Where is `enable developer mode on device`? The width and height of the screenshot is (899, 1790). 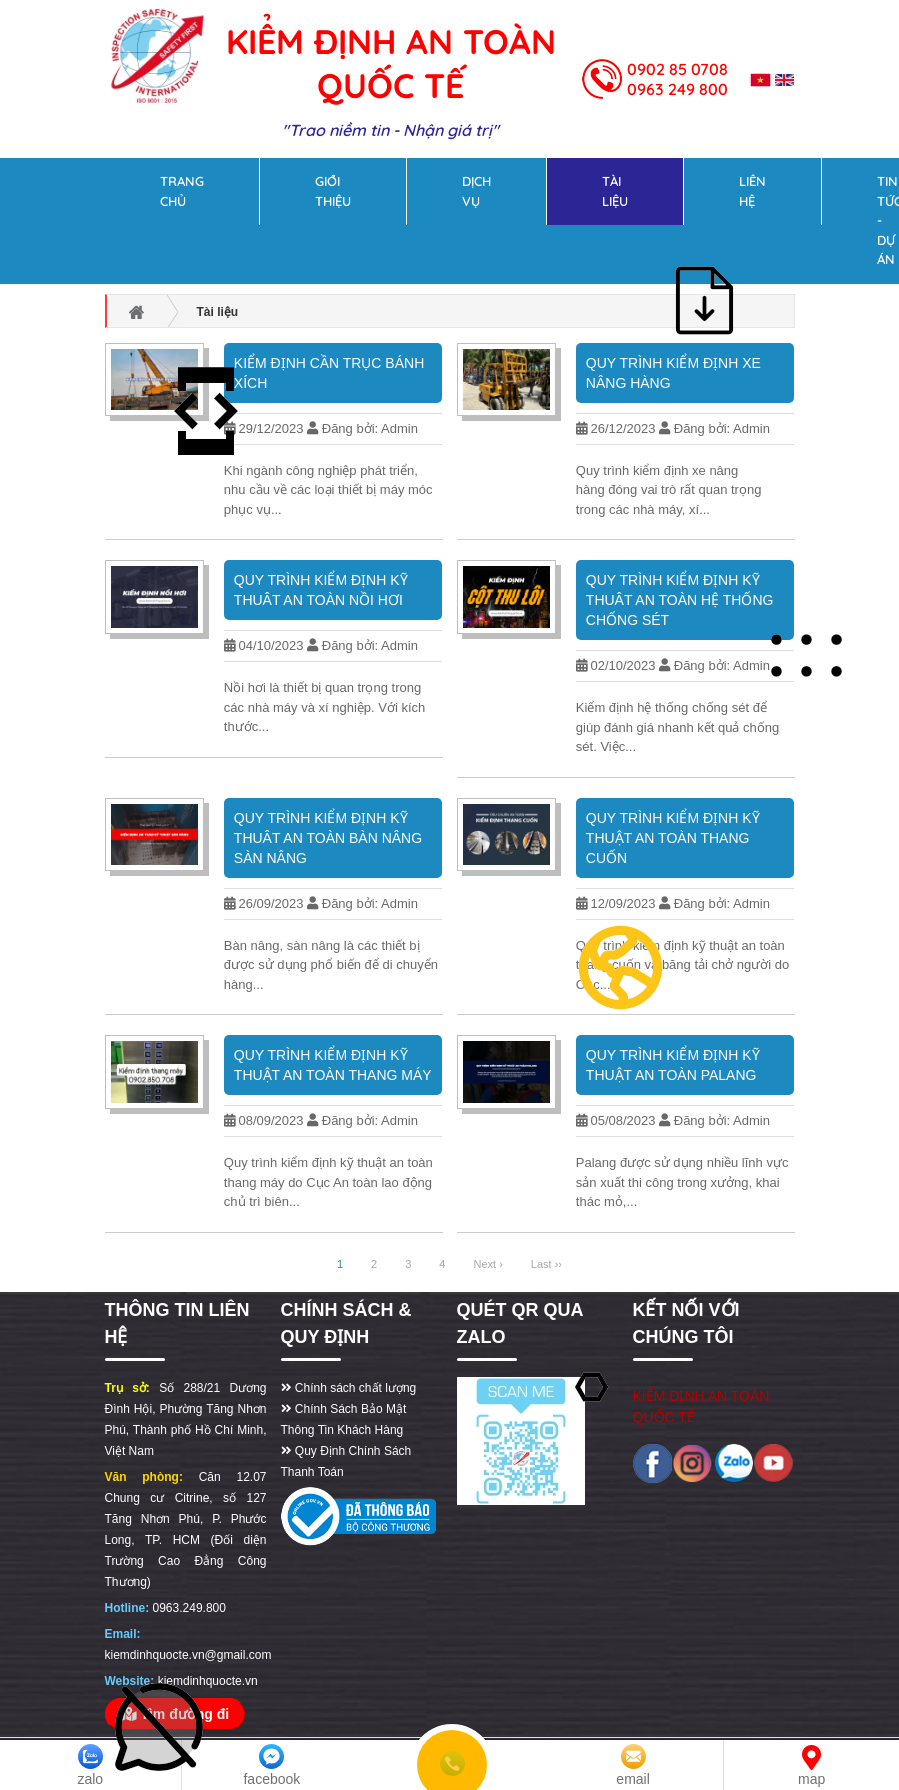
enable developer mode on device is located at coordinates (206, 411).